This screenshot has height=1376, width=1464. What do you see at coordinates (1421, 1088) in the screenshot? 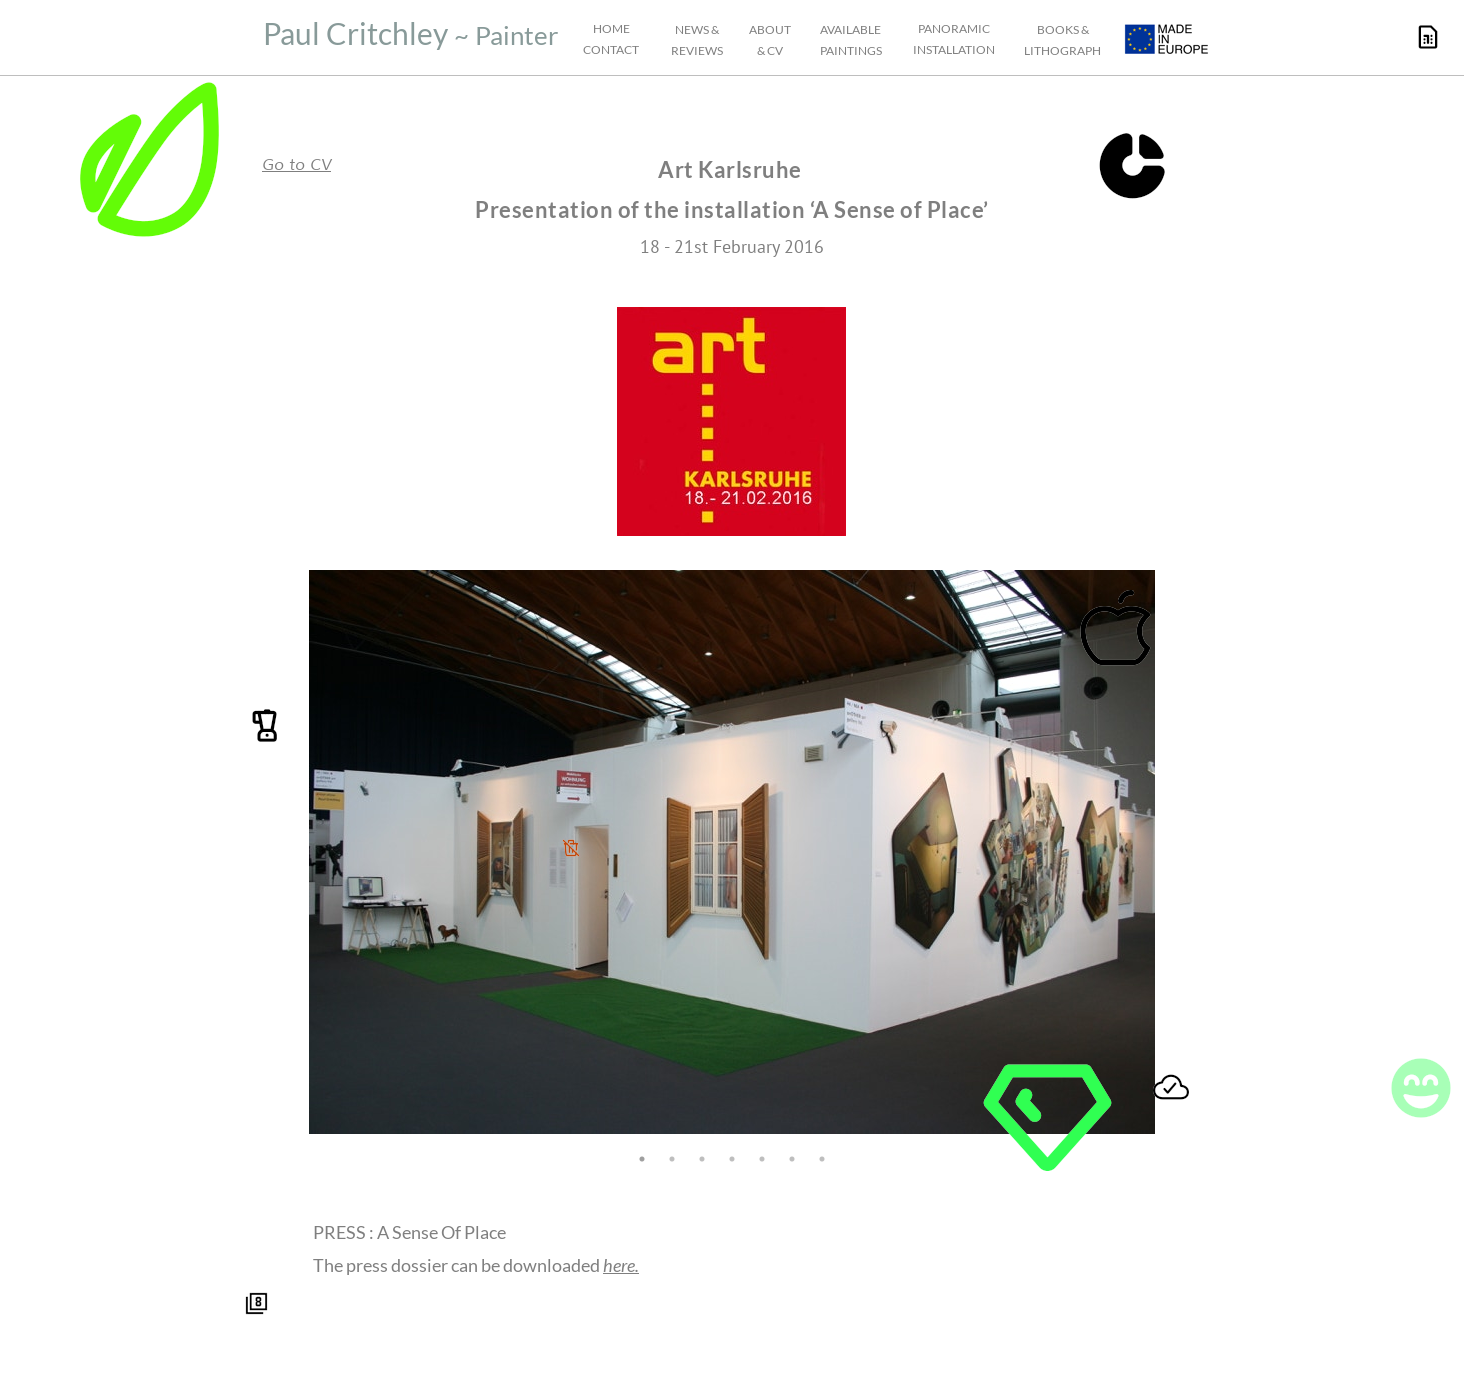
I see `add a happy reaction or emoji` at bounding box center [1421, 1088].